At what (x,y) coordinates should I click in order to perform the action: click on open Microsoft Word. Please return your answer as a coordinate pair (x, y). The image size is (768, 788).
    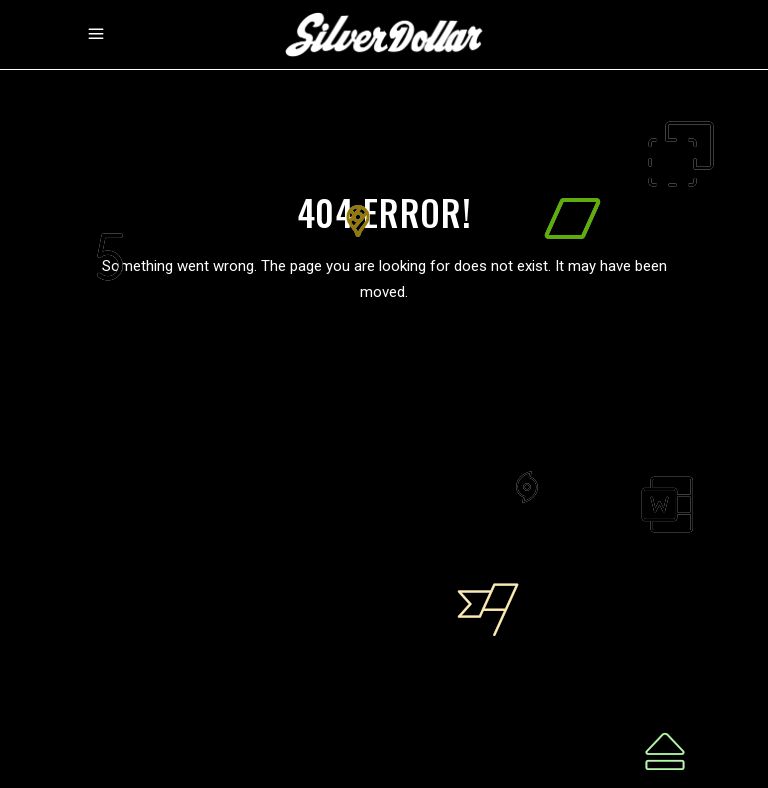
    Looking at the image, I should click on (669, 504).